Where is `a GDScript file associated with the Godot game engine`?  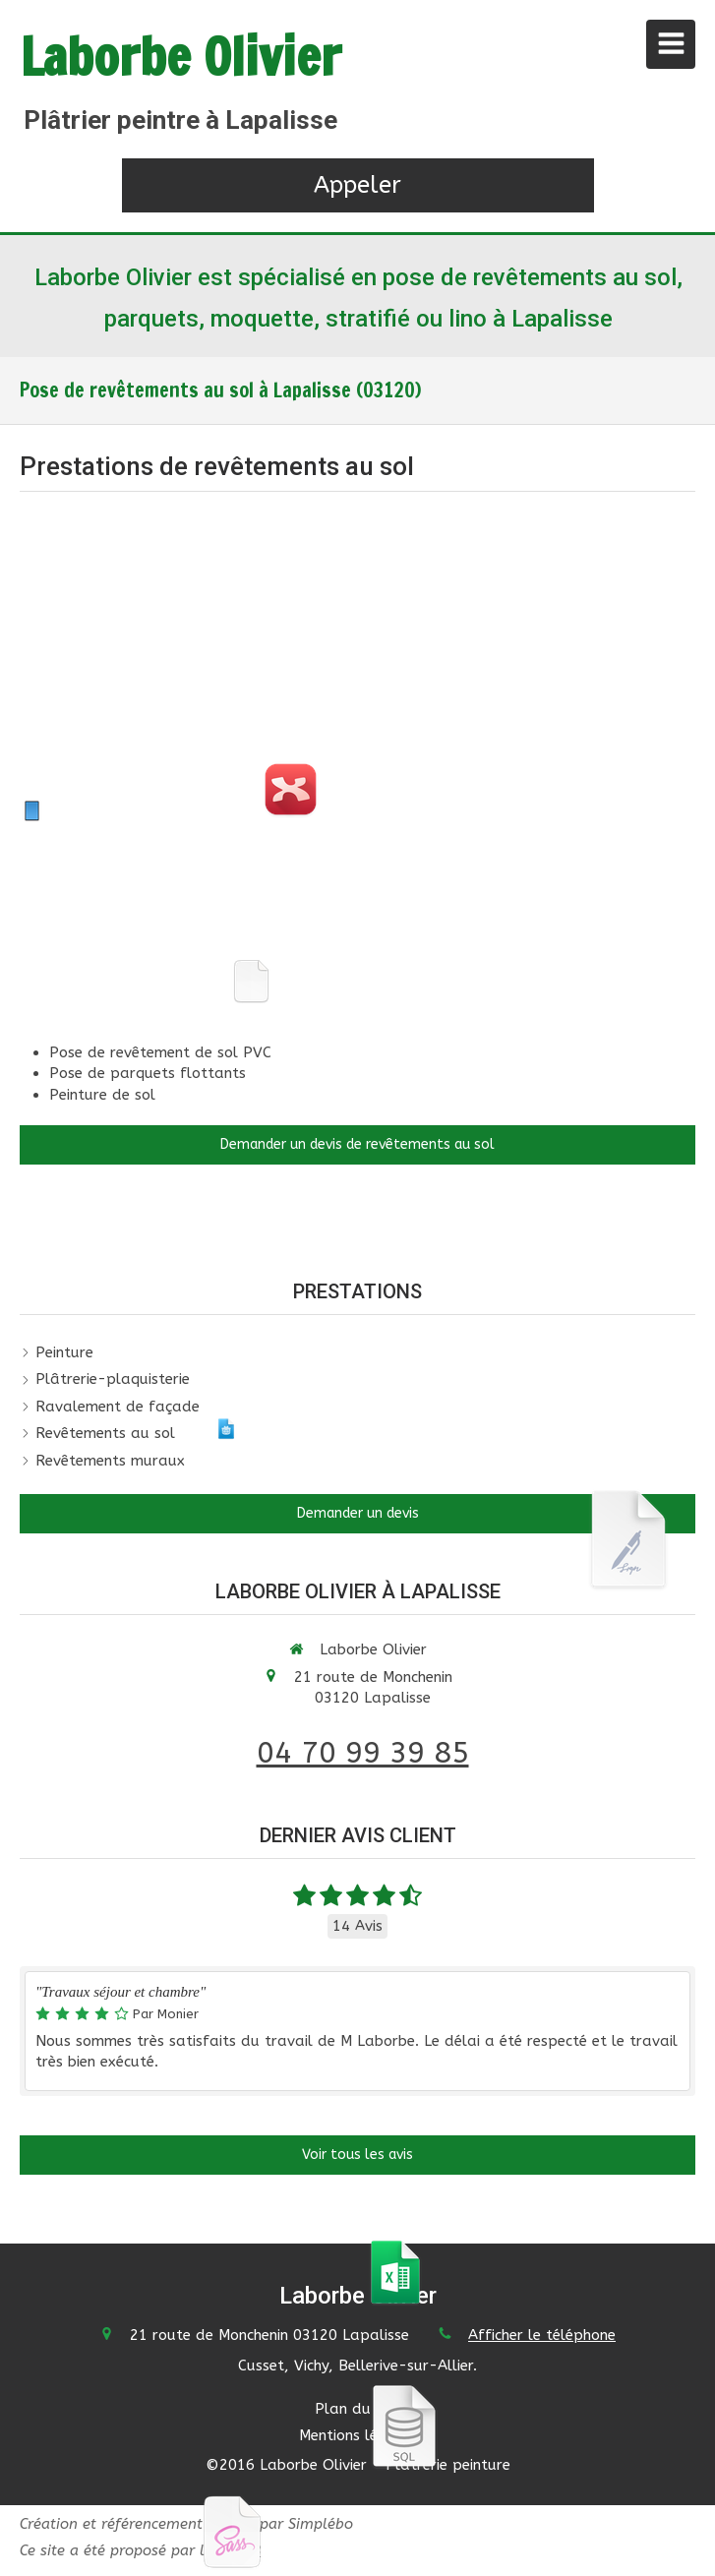
a GDScript file associated with the Godot game engine is located at coordinates (226, 1429).